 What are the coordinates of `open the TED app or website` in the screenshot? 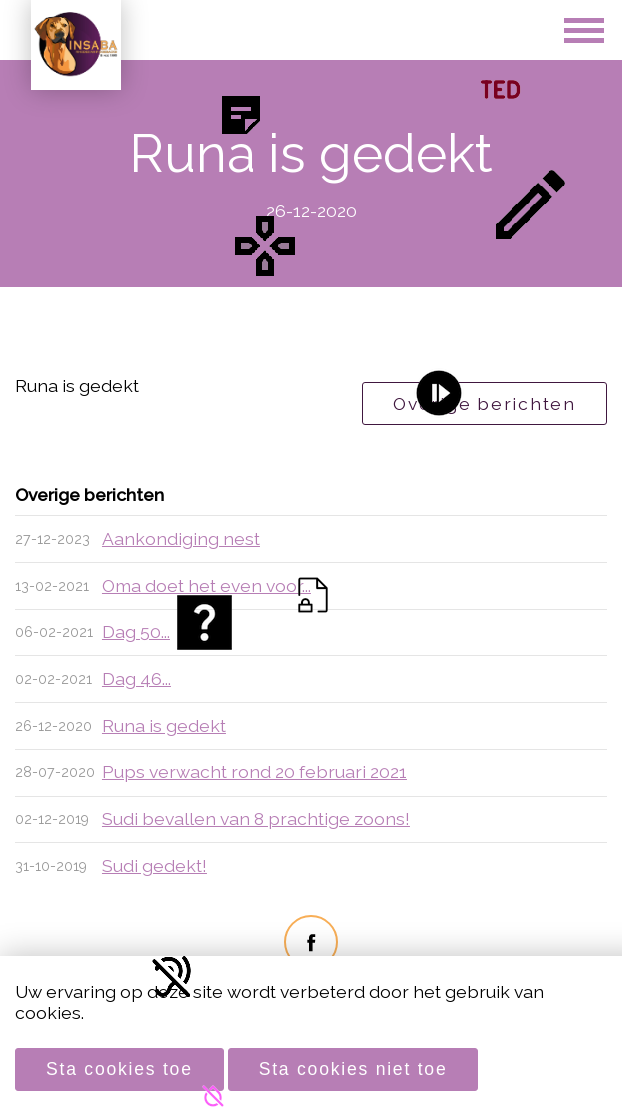 It's located at (501, 89).